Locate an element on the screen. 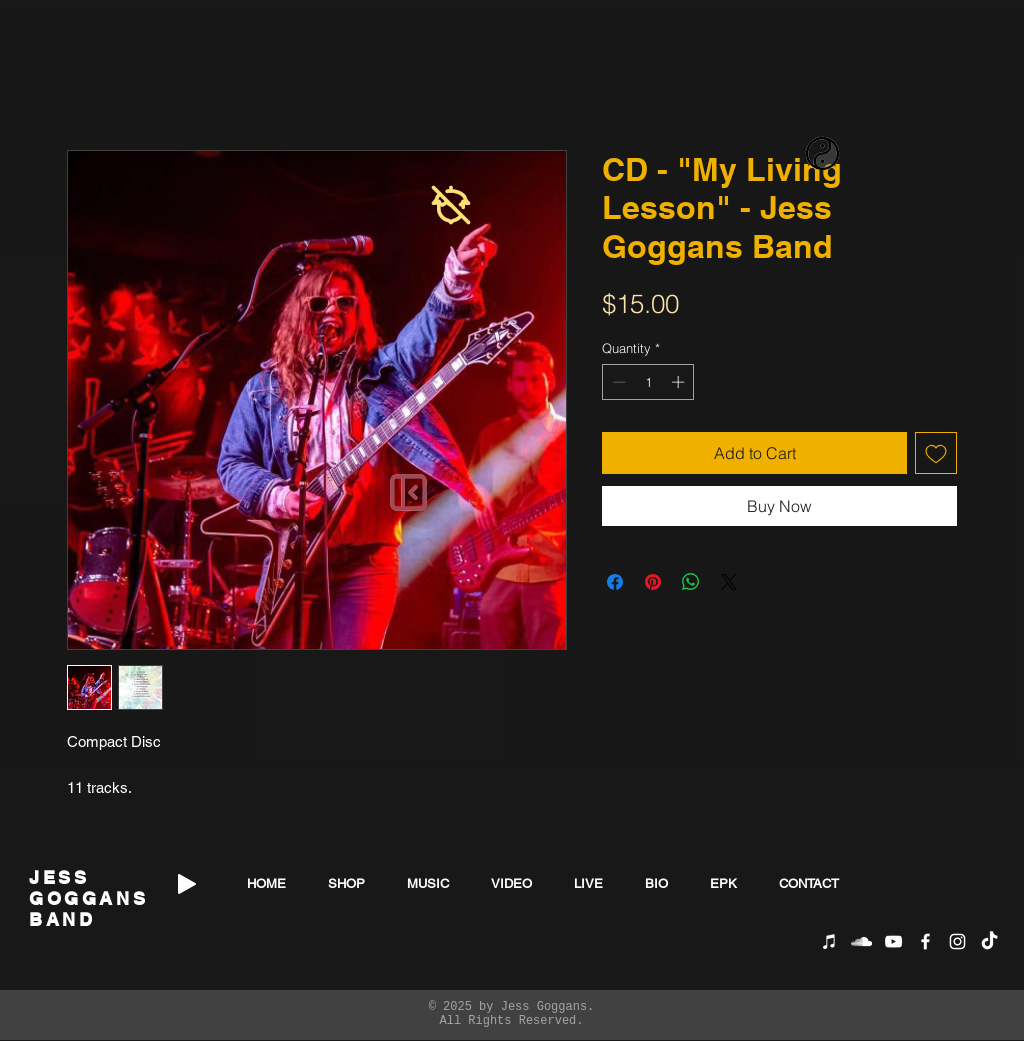 Image resolution: width=1024 pixels, height=1041 pixels. indicates nut-free or no nuts allowed is located at coordinates (451, 205).